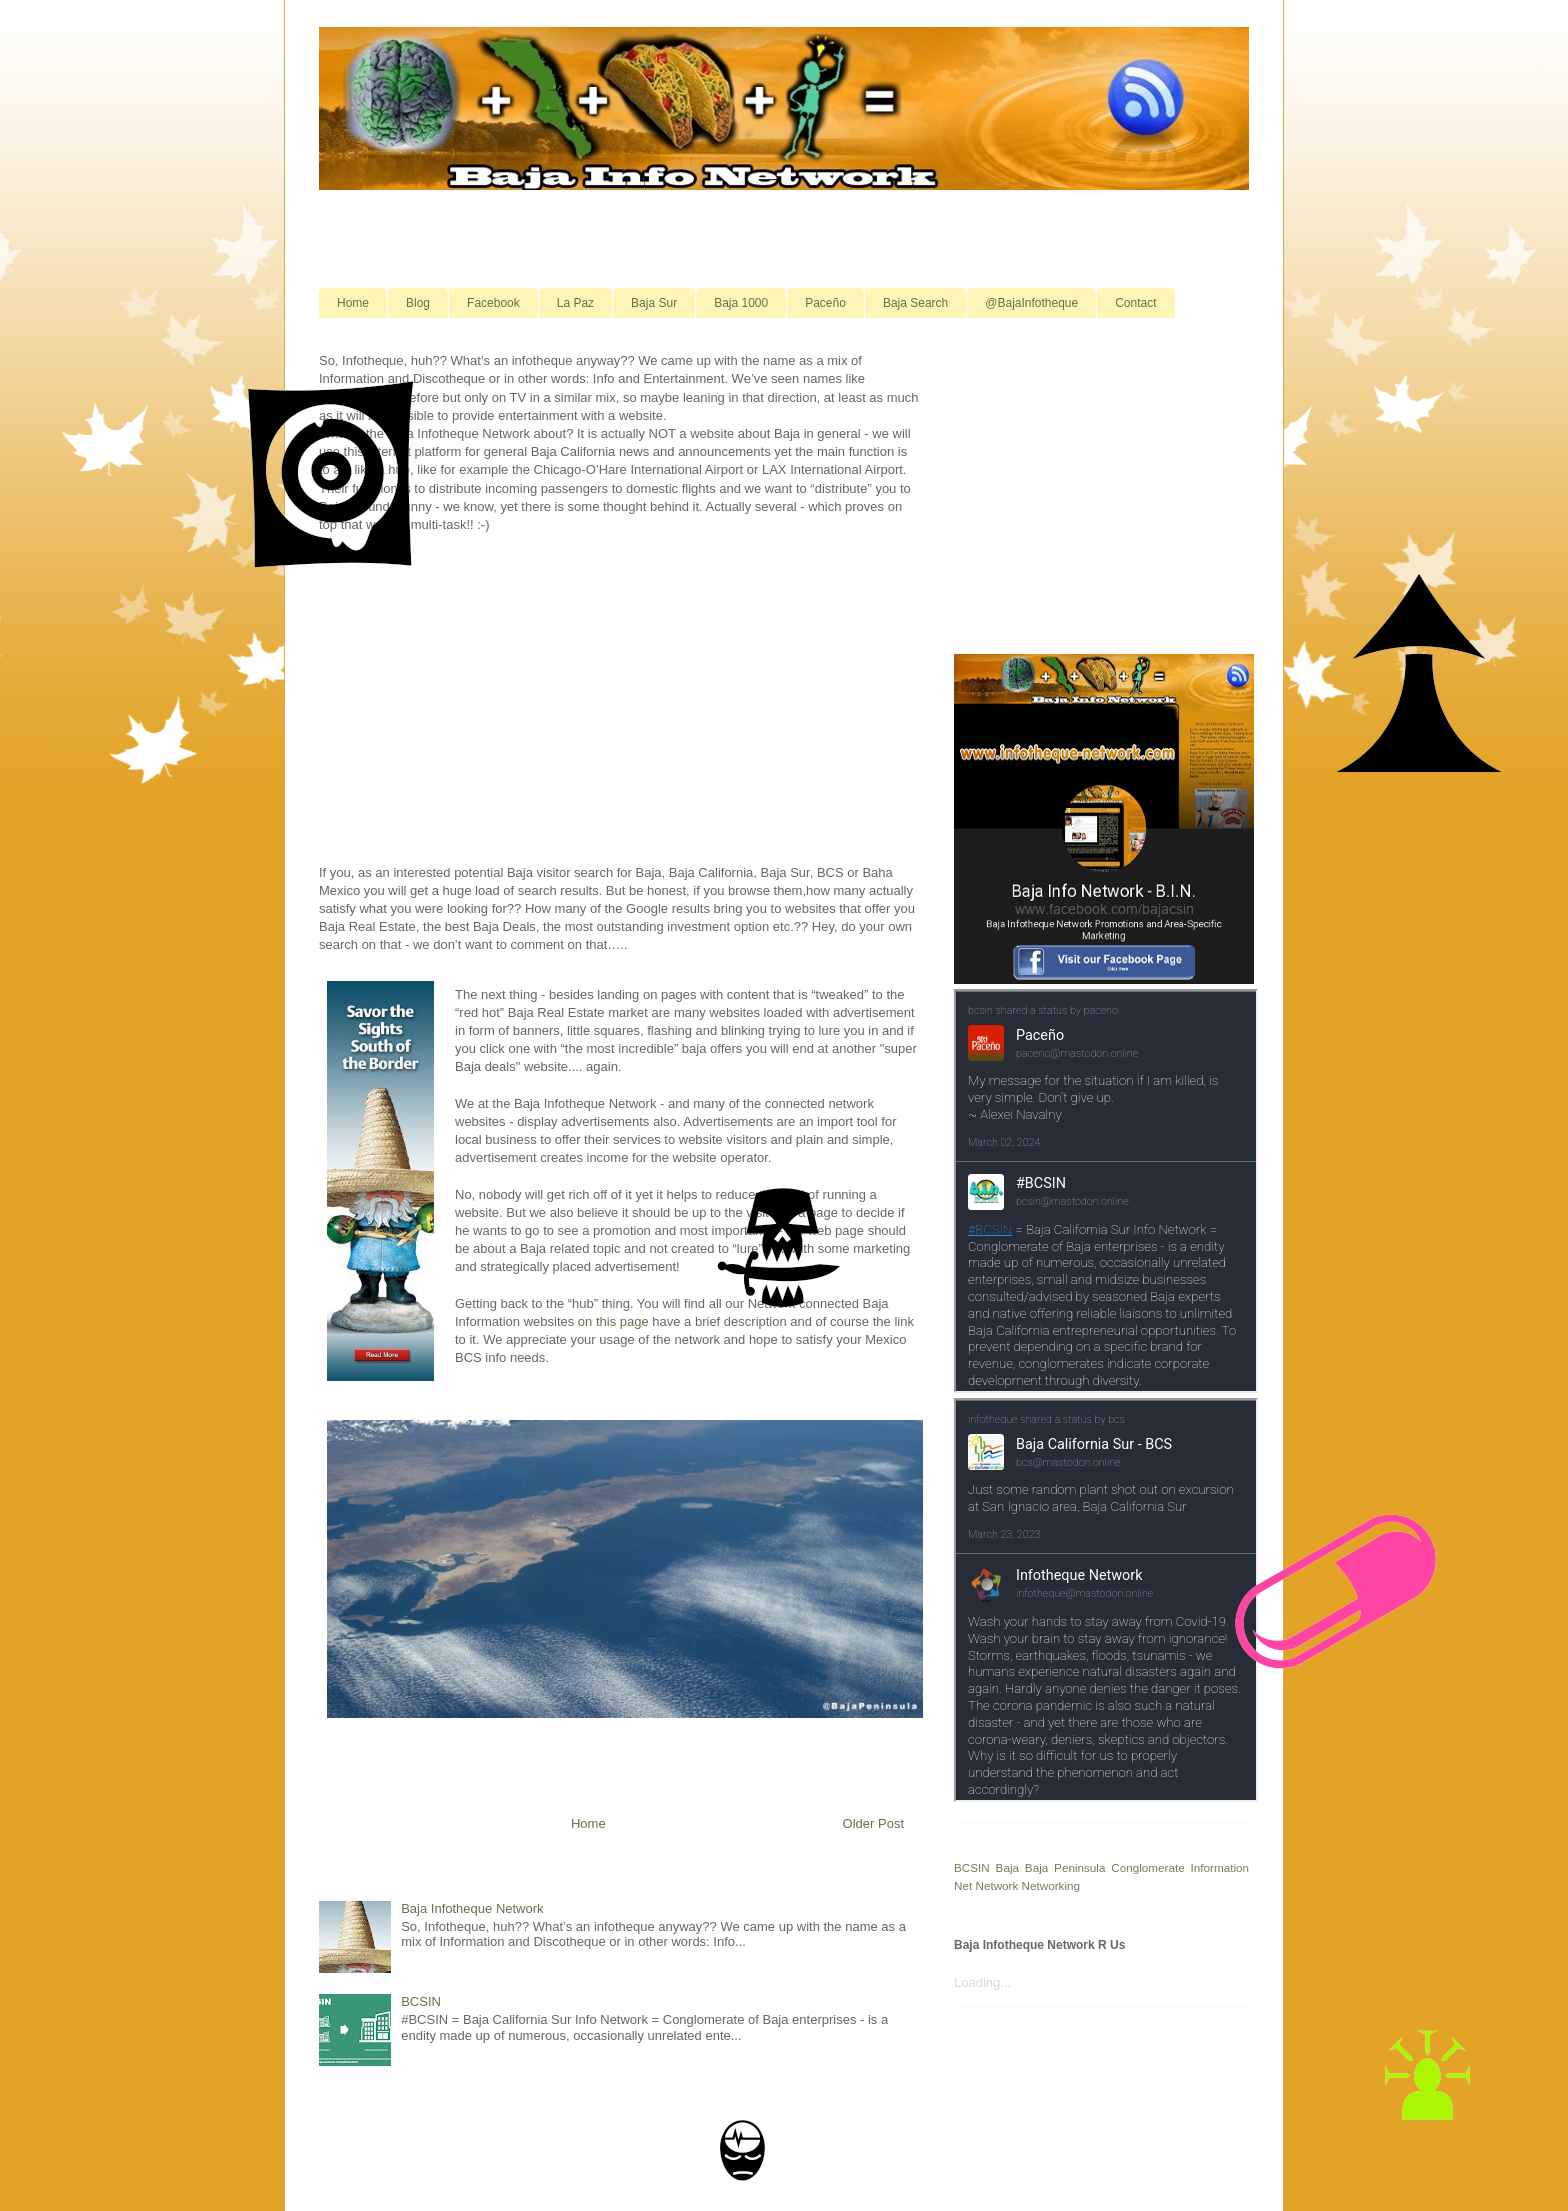  What do you see at coordinates (779, 1249) in the screenshot?
I see `indicates a critical hit or bite attack ability` at bounding box center [779, 1249].